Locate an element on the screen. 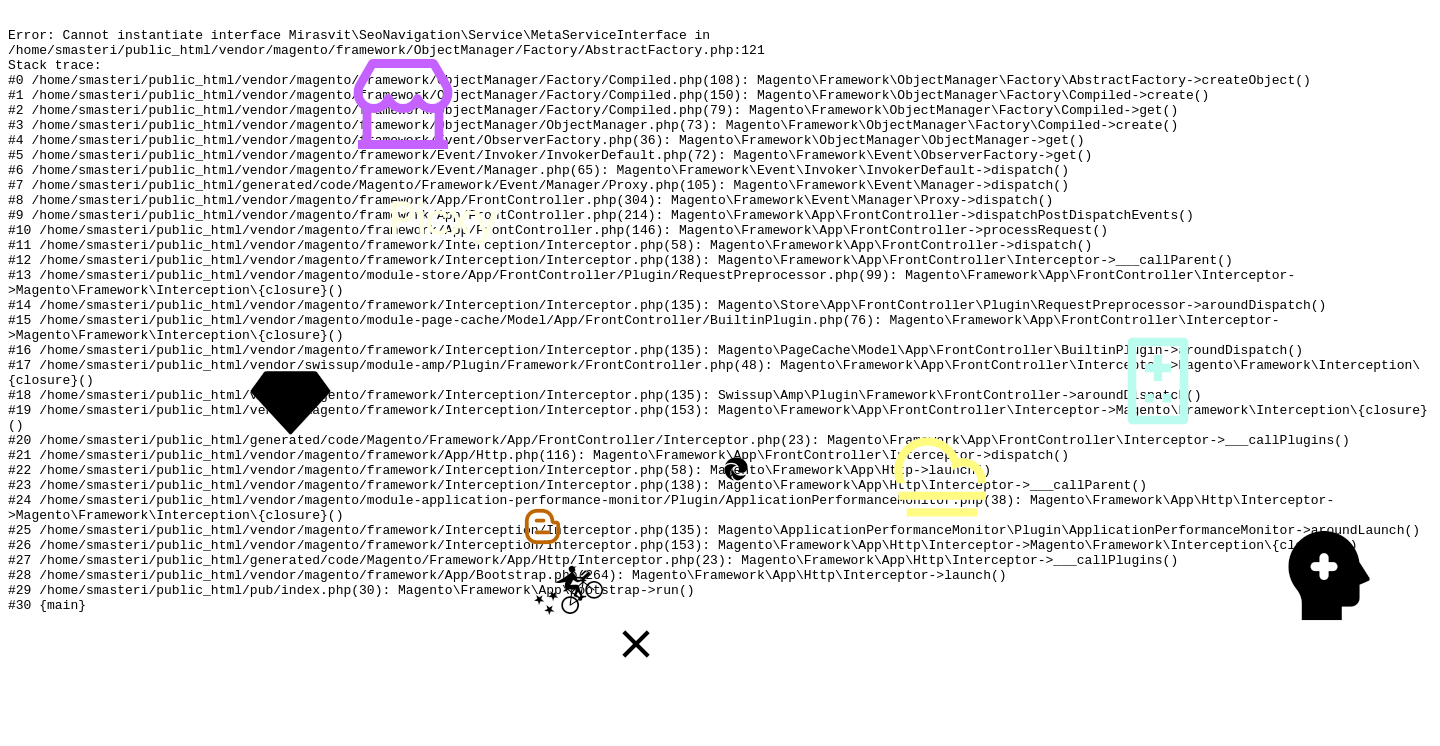 The width and height of the screenshot is (1440, 746). open the Postmates delivery app is located at coordinates (568, 590).